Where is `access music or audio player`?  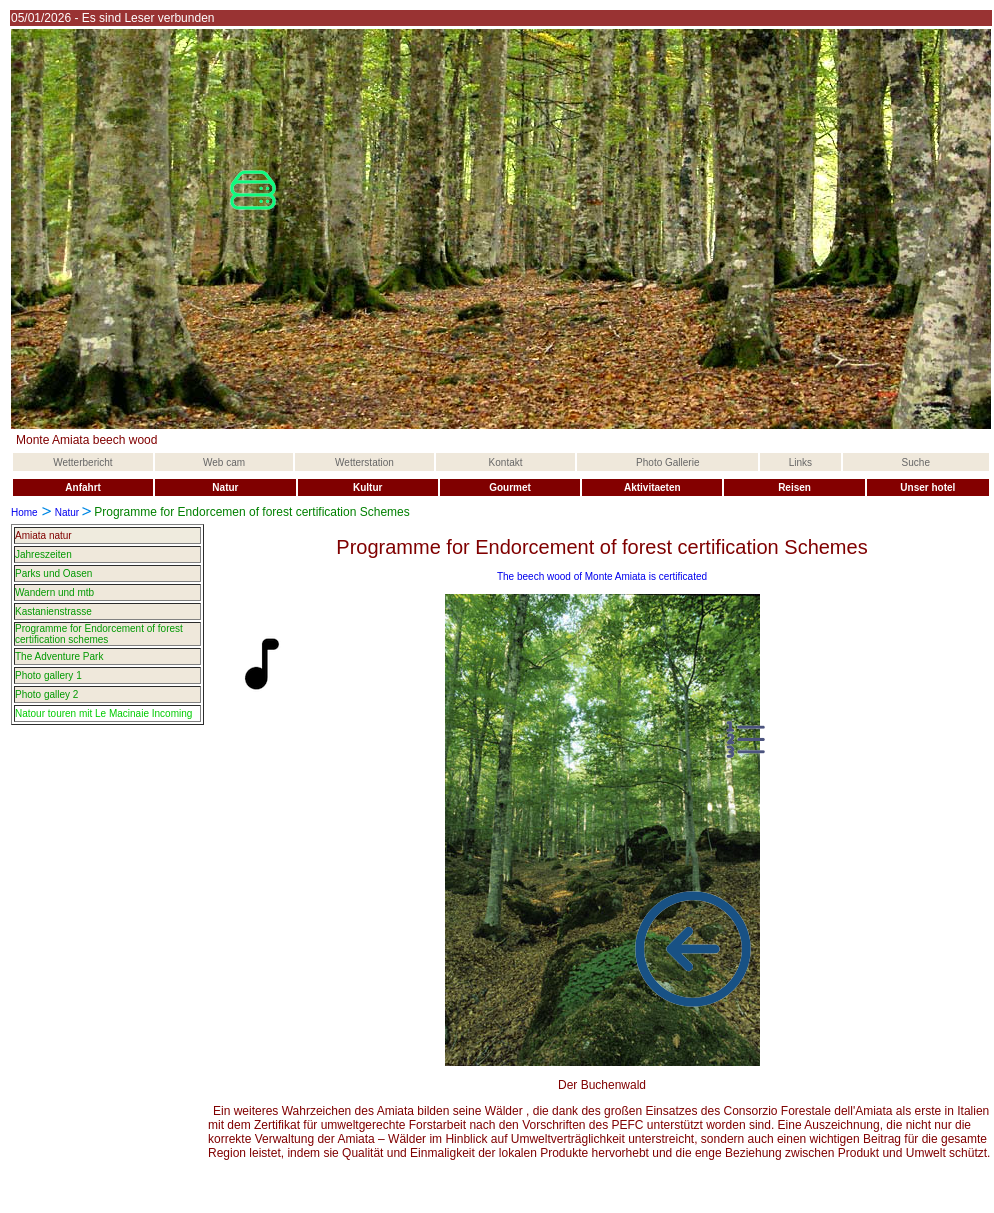 access music or audio player is located at coordinates (262, 664).